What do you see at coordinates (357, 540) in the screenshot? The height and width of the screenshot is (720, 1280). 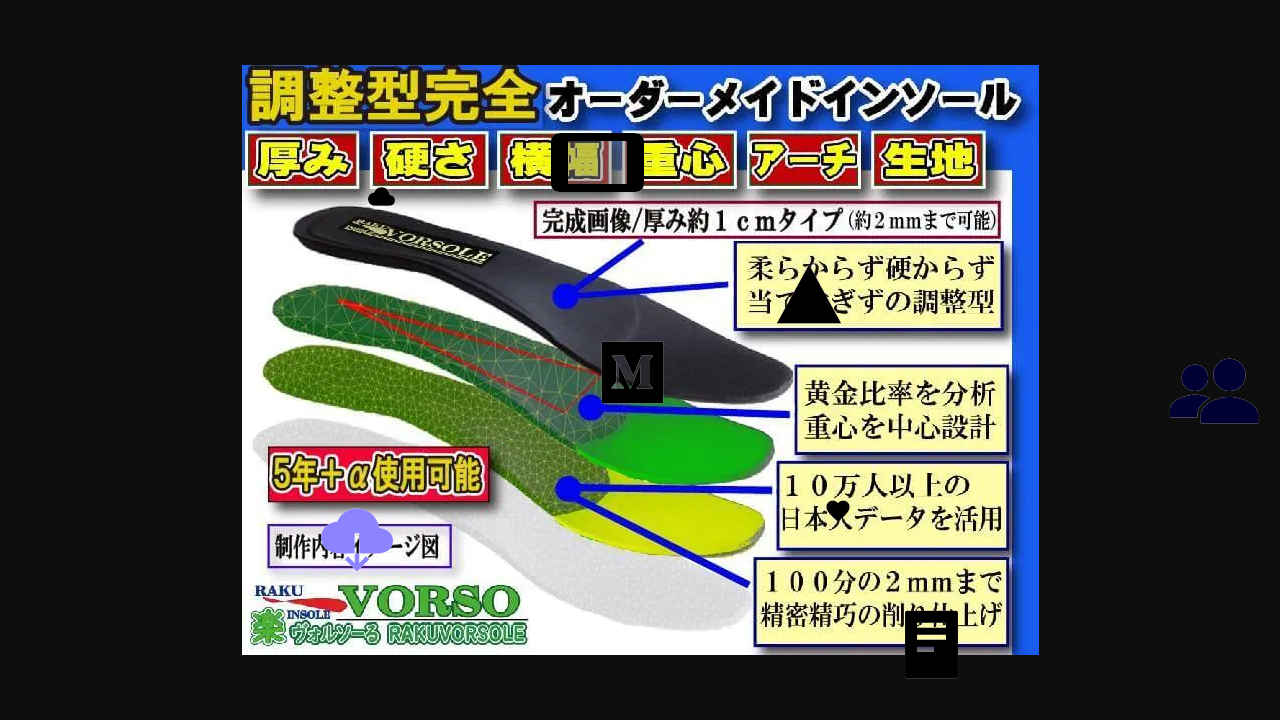 I see `download file from cloud storage` at bounding box center [357, 540].